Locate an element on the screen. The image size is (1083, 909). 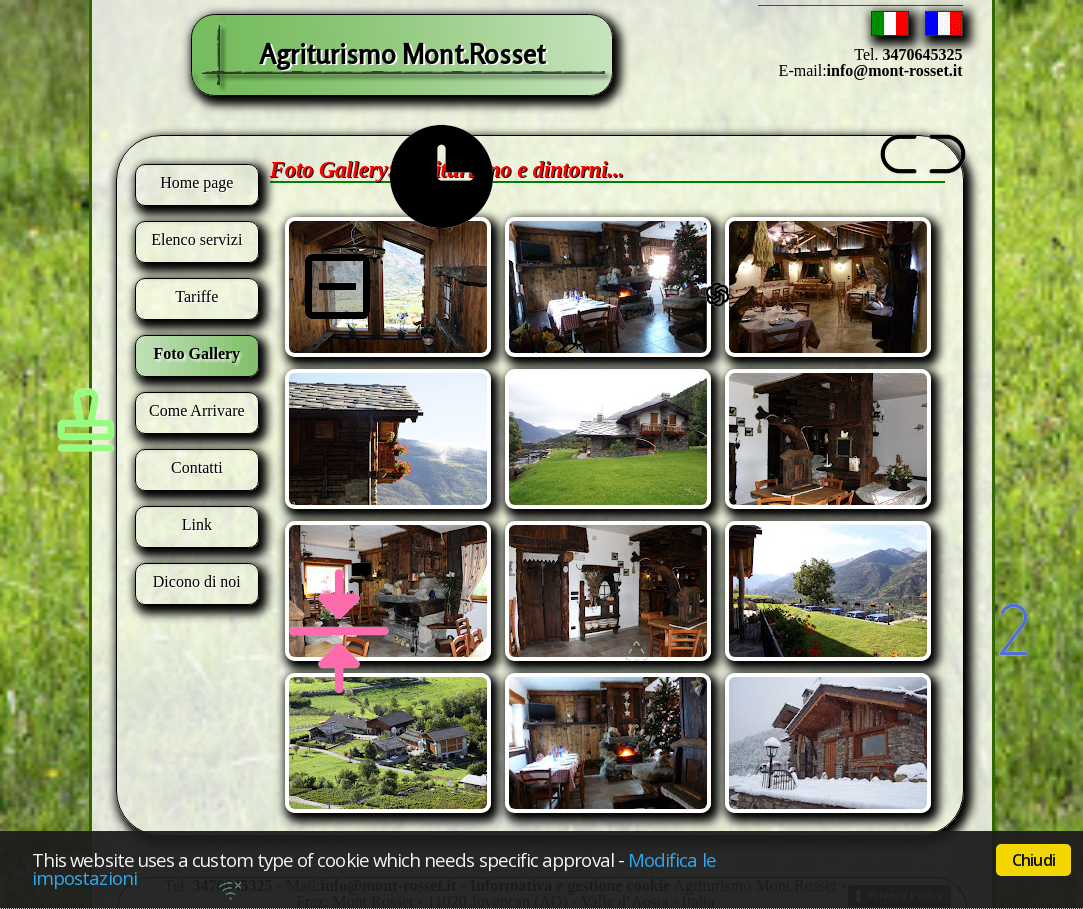
indicates no wifi connection available is located at coordinates (230, 890).